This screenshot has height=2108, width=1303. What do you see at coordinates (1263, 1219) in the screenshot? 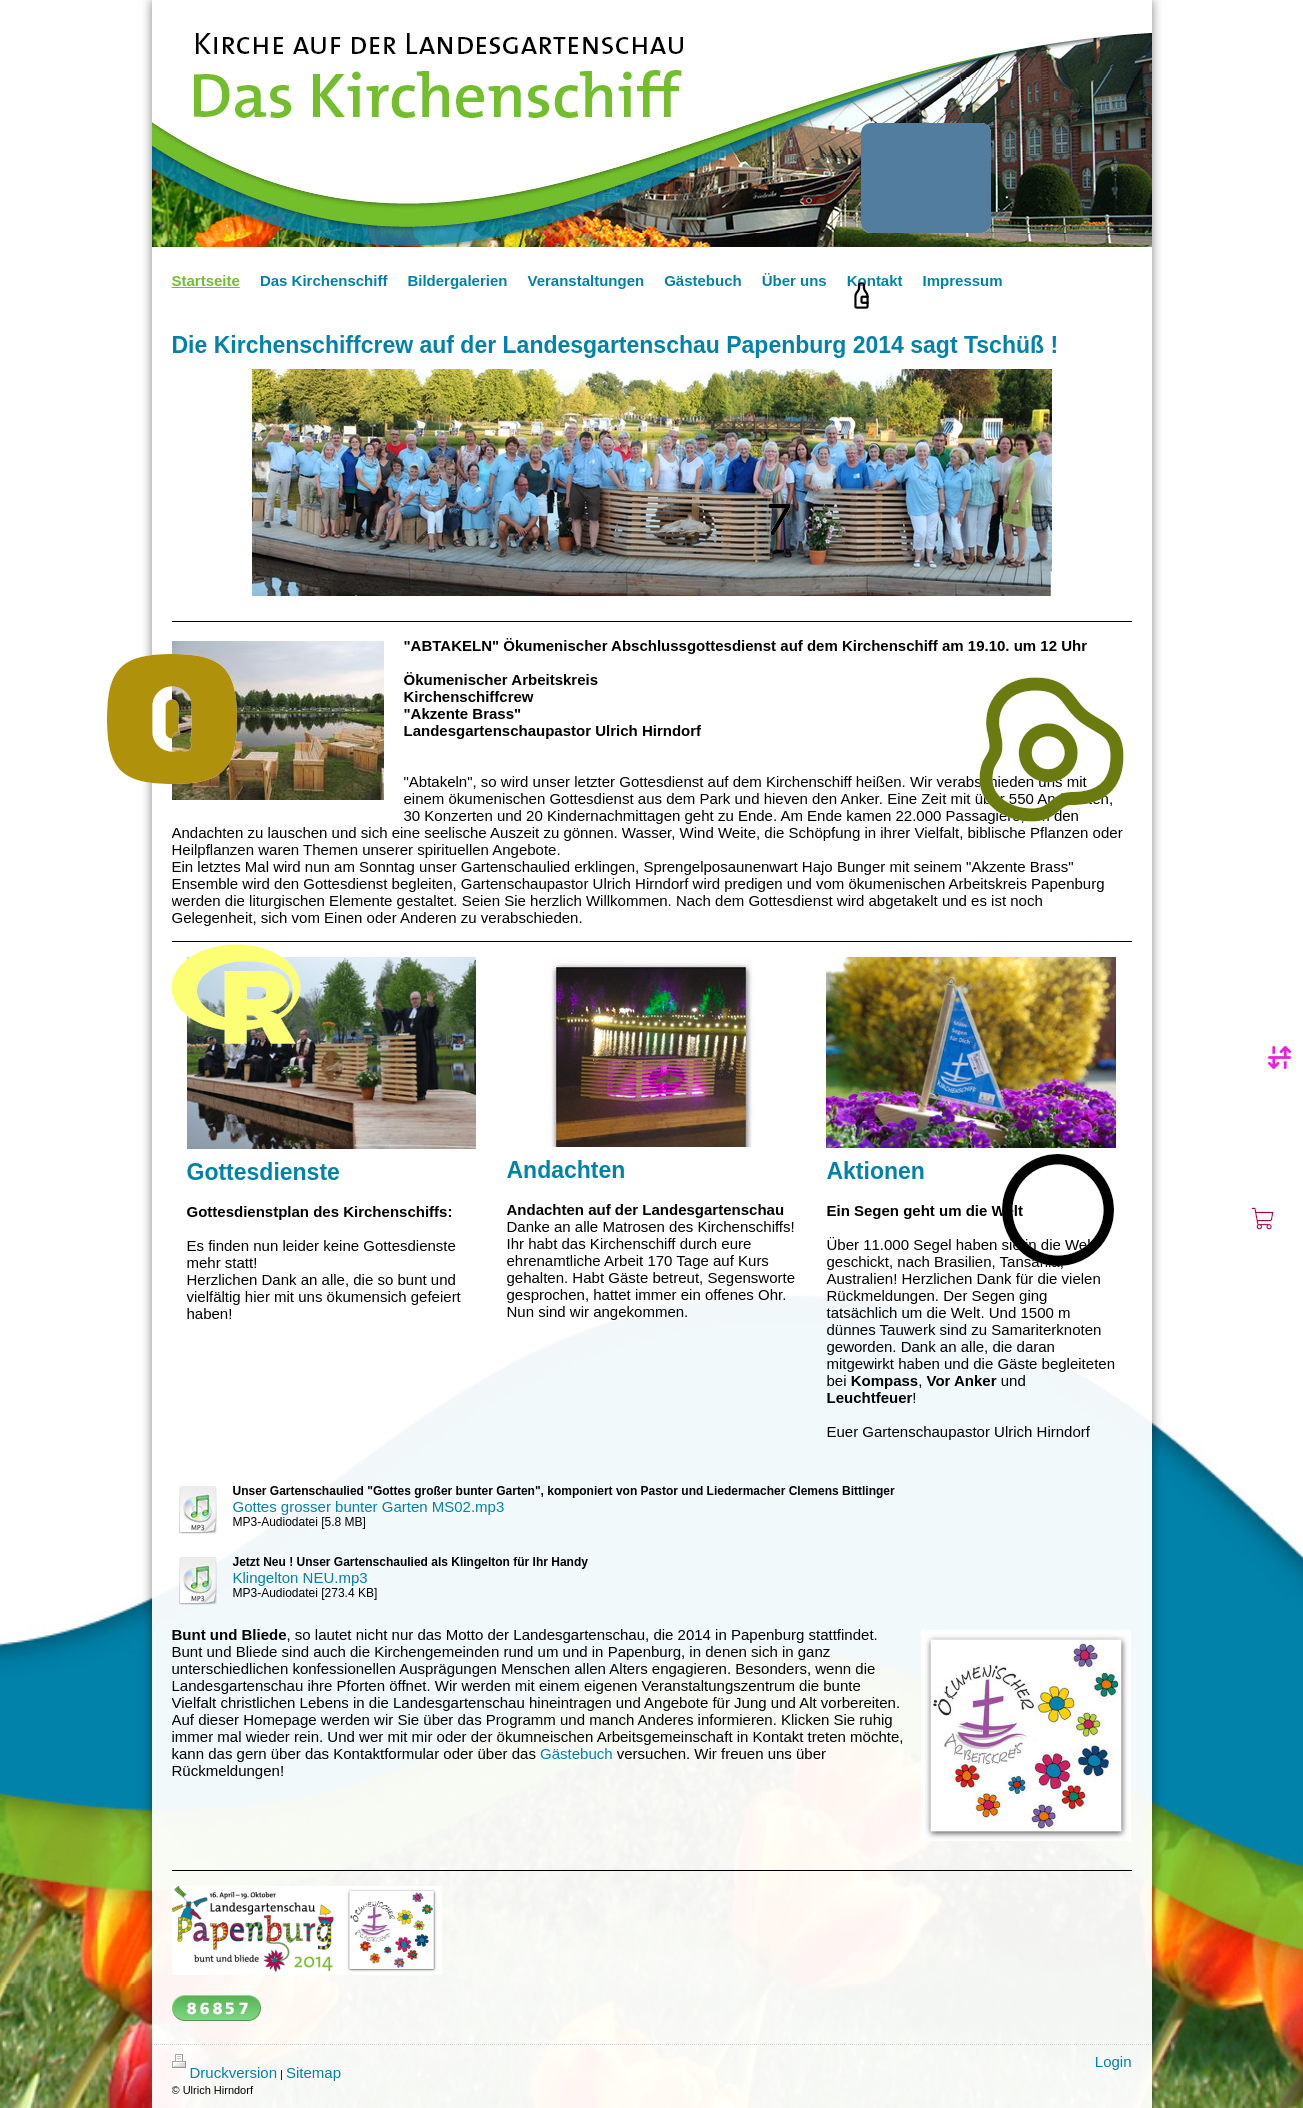
I see `view your shopping cart` at bounding box center [1263, 1219].